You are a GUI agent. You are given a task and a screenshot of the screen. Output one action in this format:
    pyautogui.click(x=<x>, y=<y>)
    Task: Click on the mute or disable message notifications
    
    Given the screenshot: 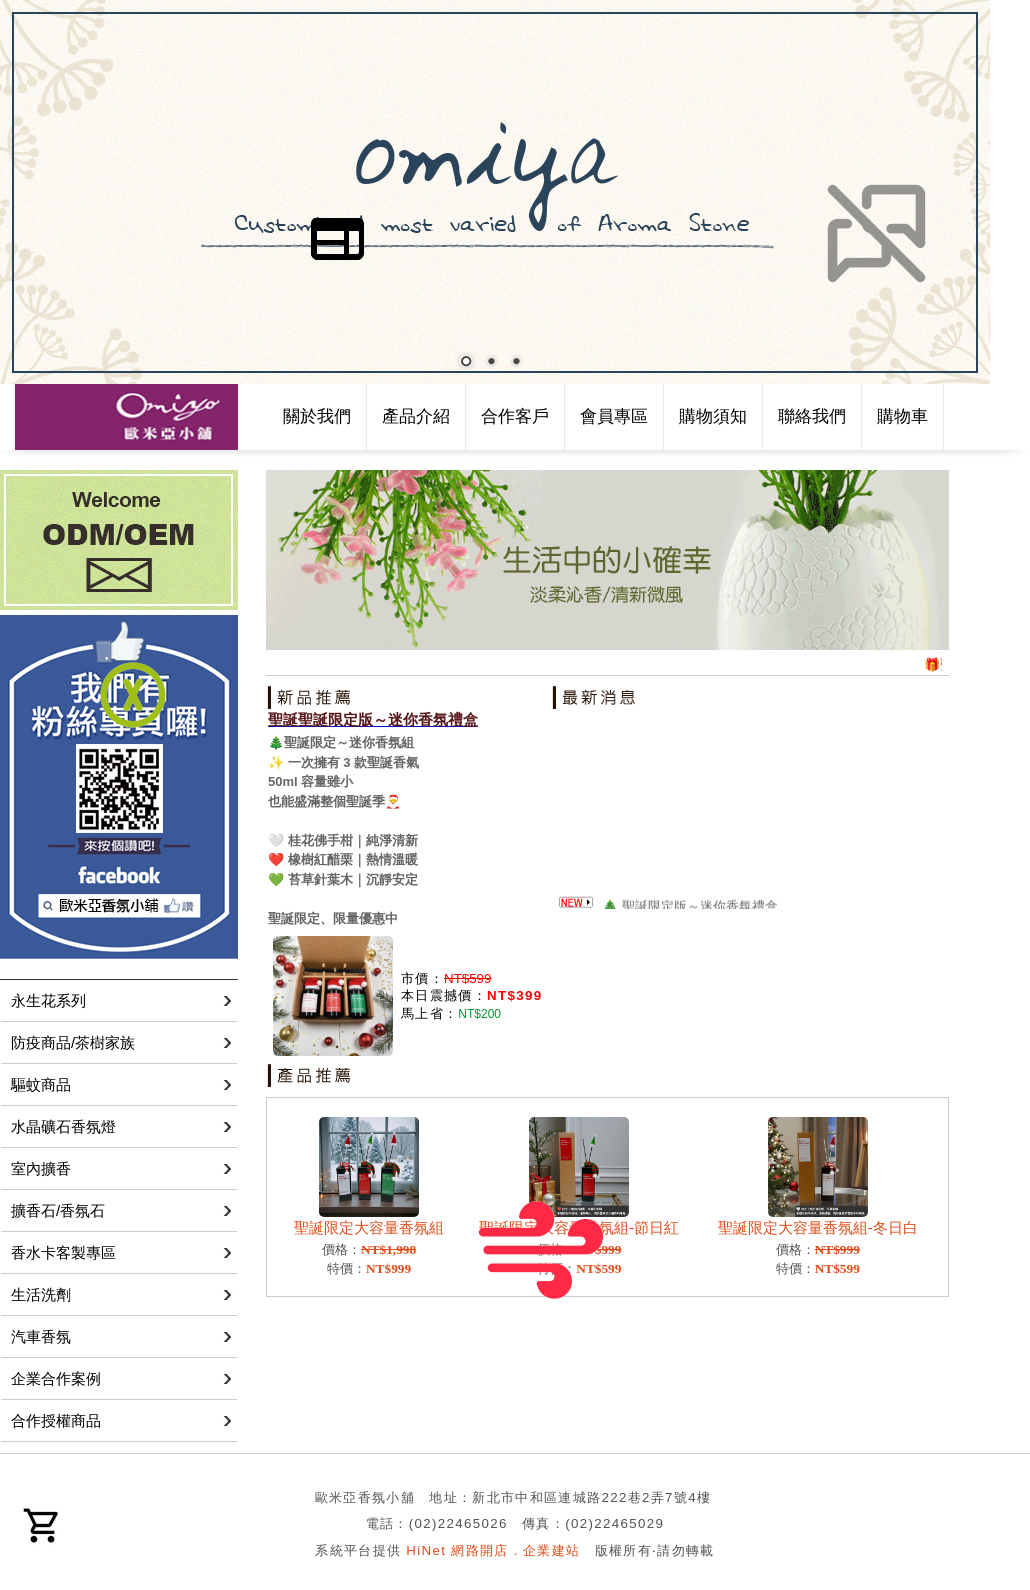 What is the action you would take?
    pyautogui.click(x=876, y=233)
    